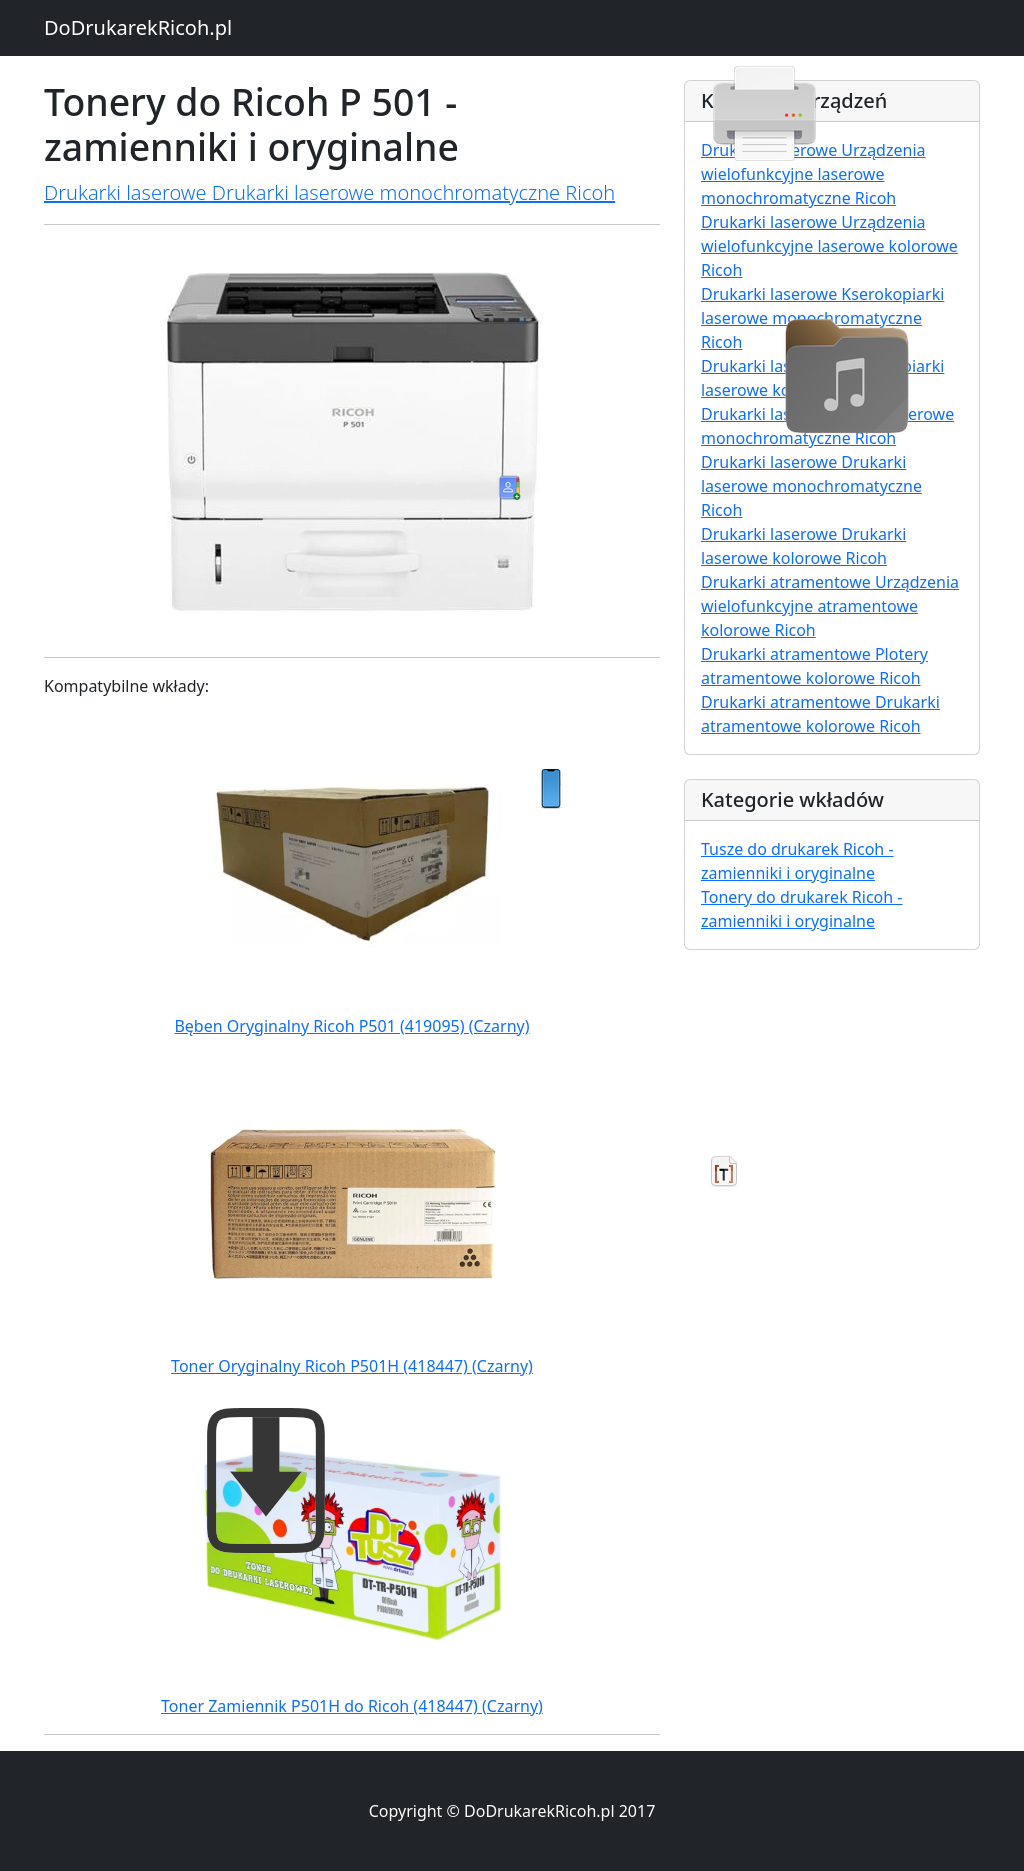 Image resolution: width=1024 pixels, height=1871 pixels. What do you see at coordinates (270, 1480) in the screenshot?
I see `download a file or application` at bounding box center [270, 1480].